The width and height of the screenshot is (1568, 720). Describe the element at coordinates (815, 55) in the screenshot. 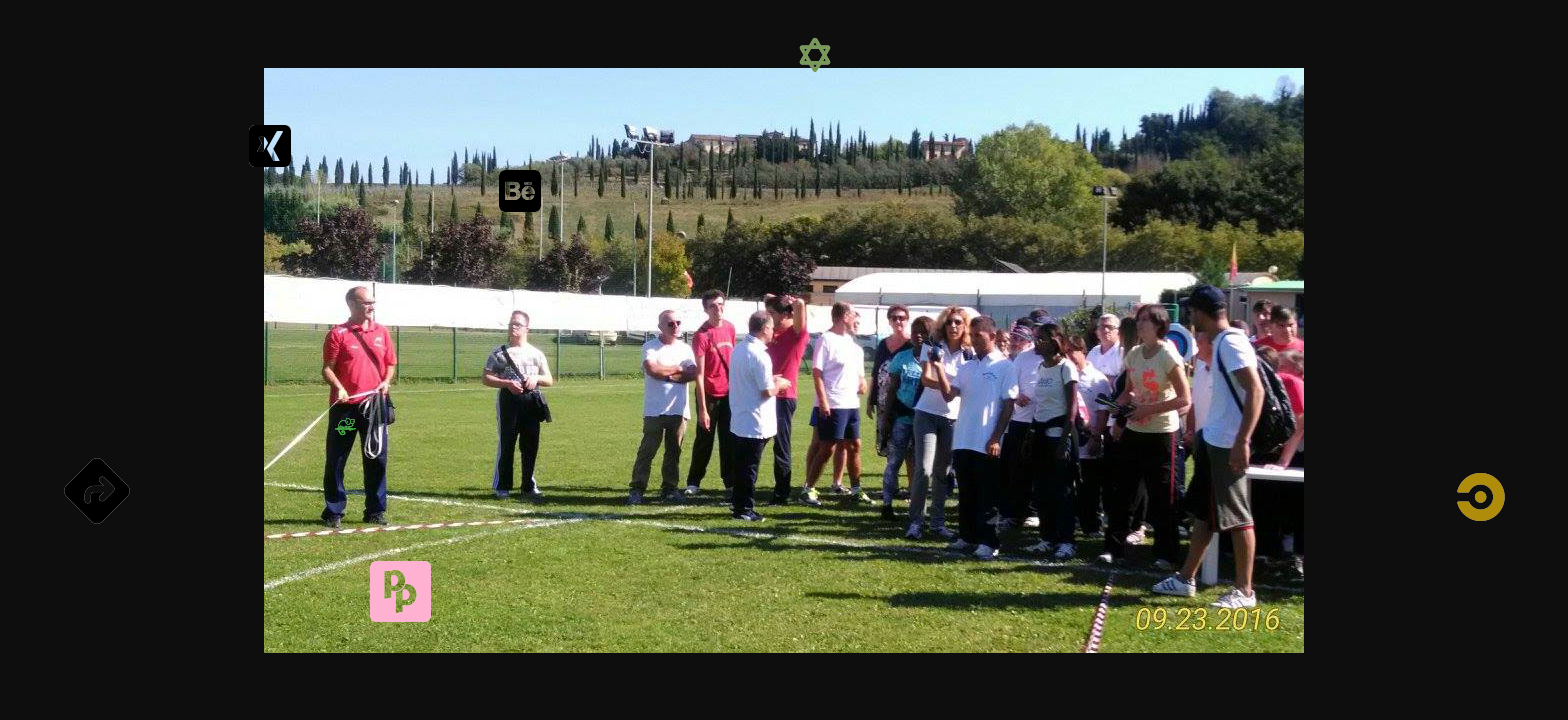

I see `indicates Jewish religious content or services` at that location.